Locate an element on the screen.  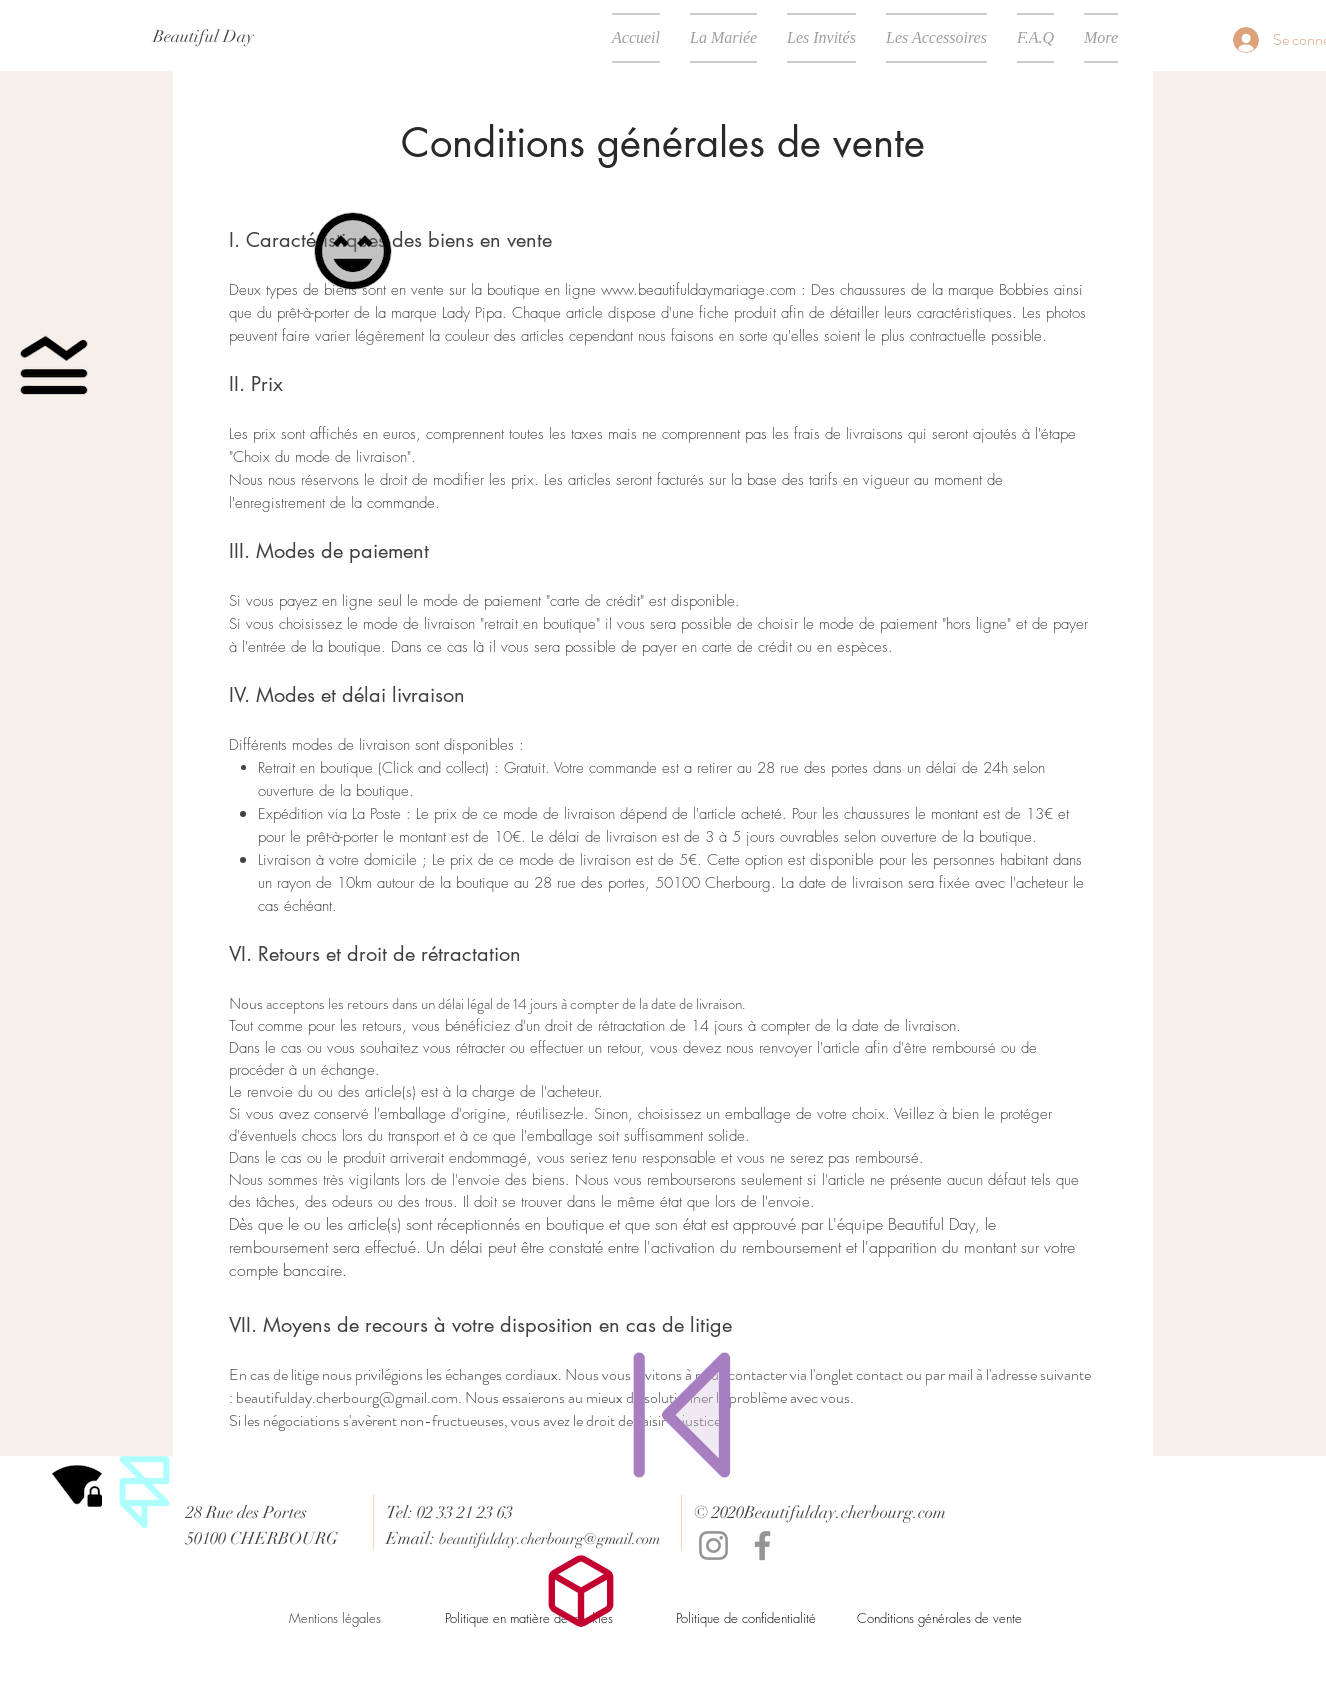
connected to a secure or password-protected wifi network is located at coordinates (77, 1486).